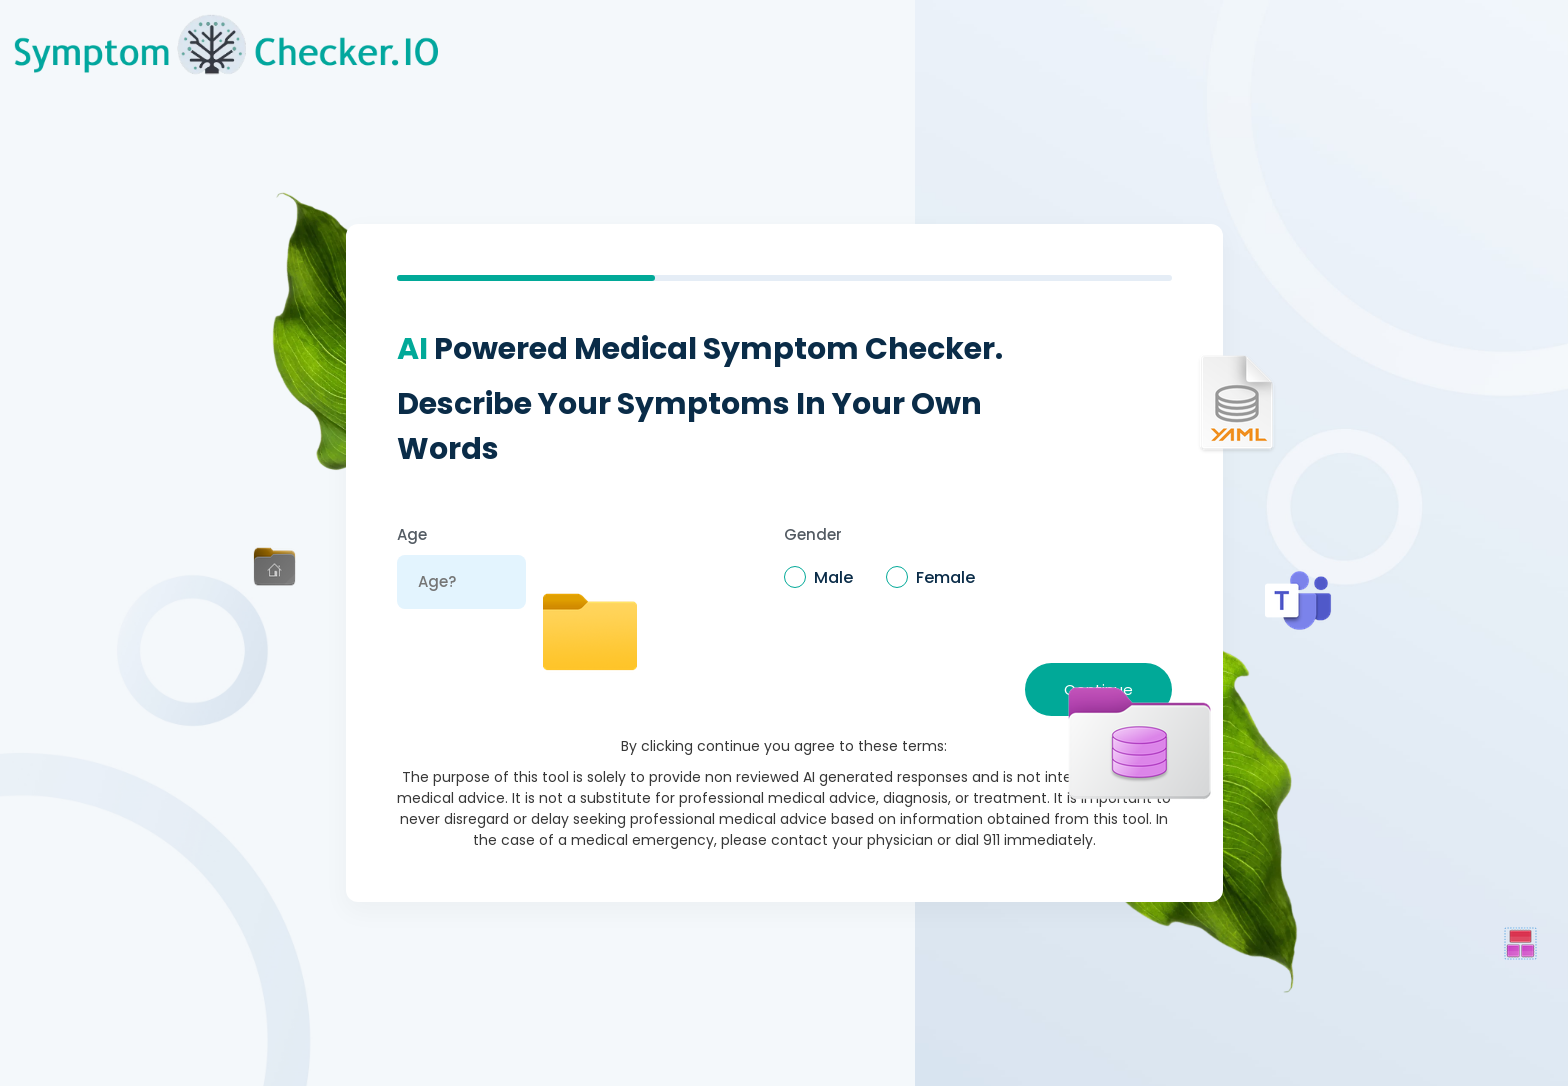 This screenshot has height=1086, width=1568. I want to click on a yaml configuration file, so click(1237, 404).